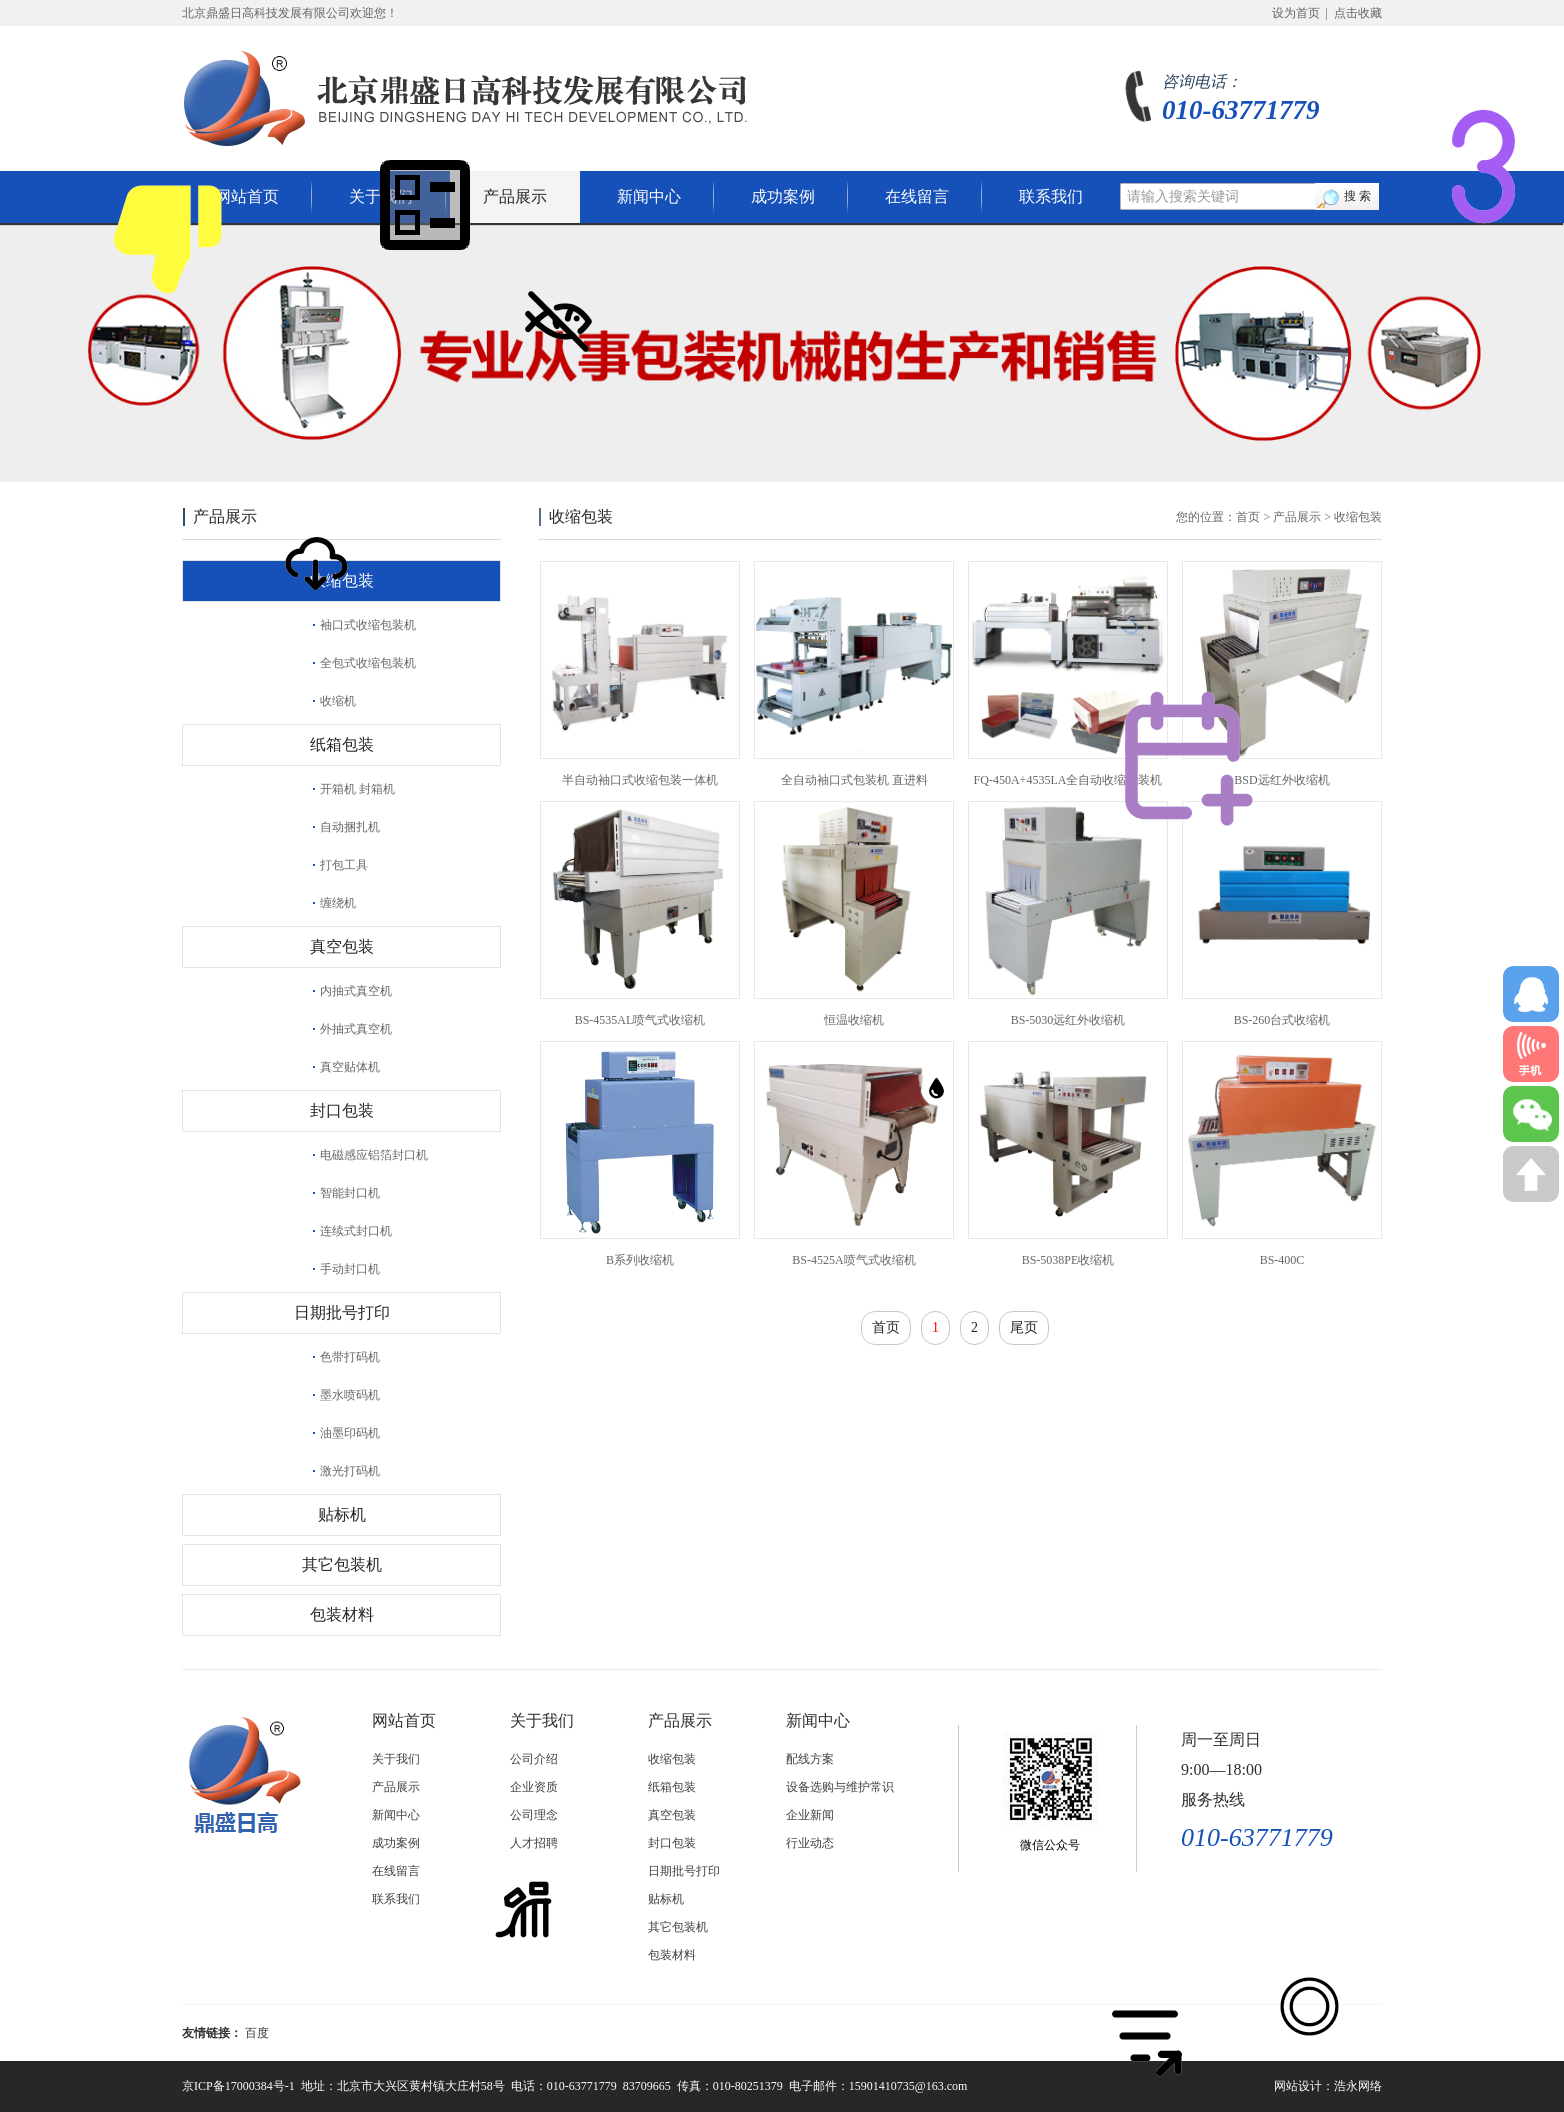  What do you see at coordinates (936, 1088) in the screenshot?
I see `adjust water or hydration settings` at bounding box center [936, 1088].